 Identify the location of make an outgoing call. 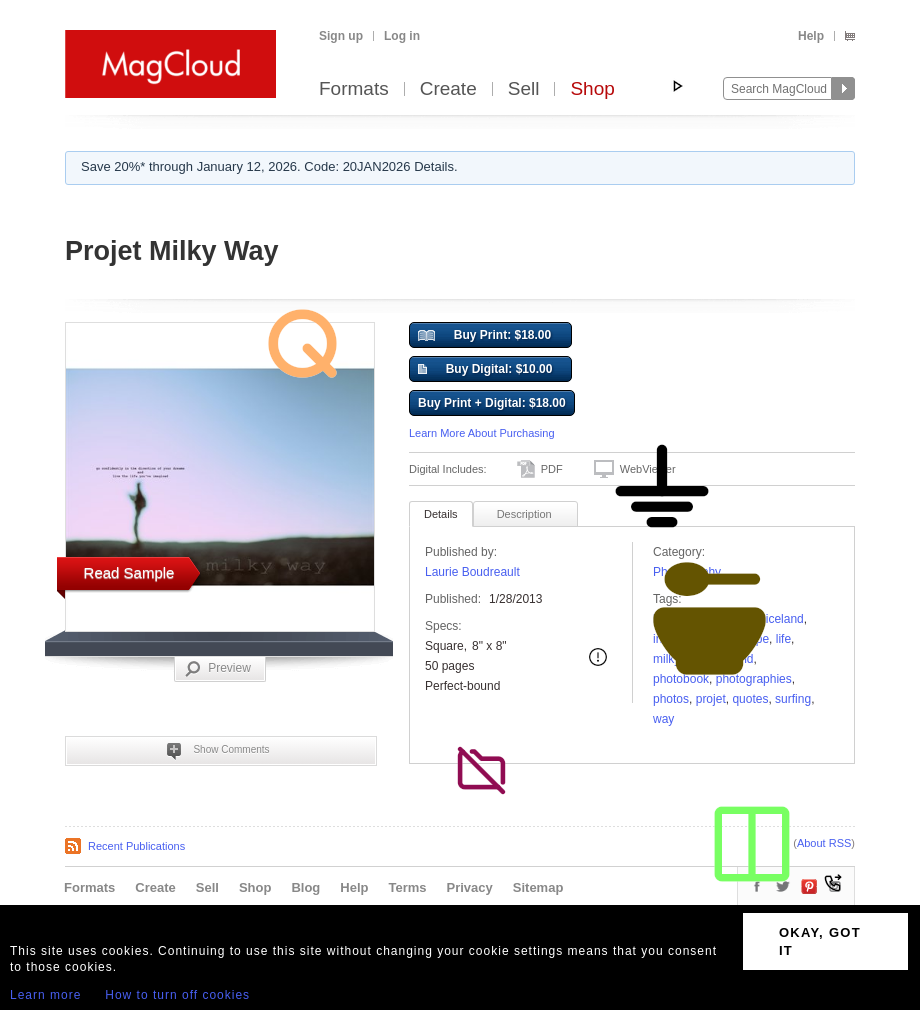
(833, 883).